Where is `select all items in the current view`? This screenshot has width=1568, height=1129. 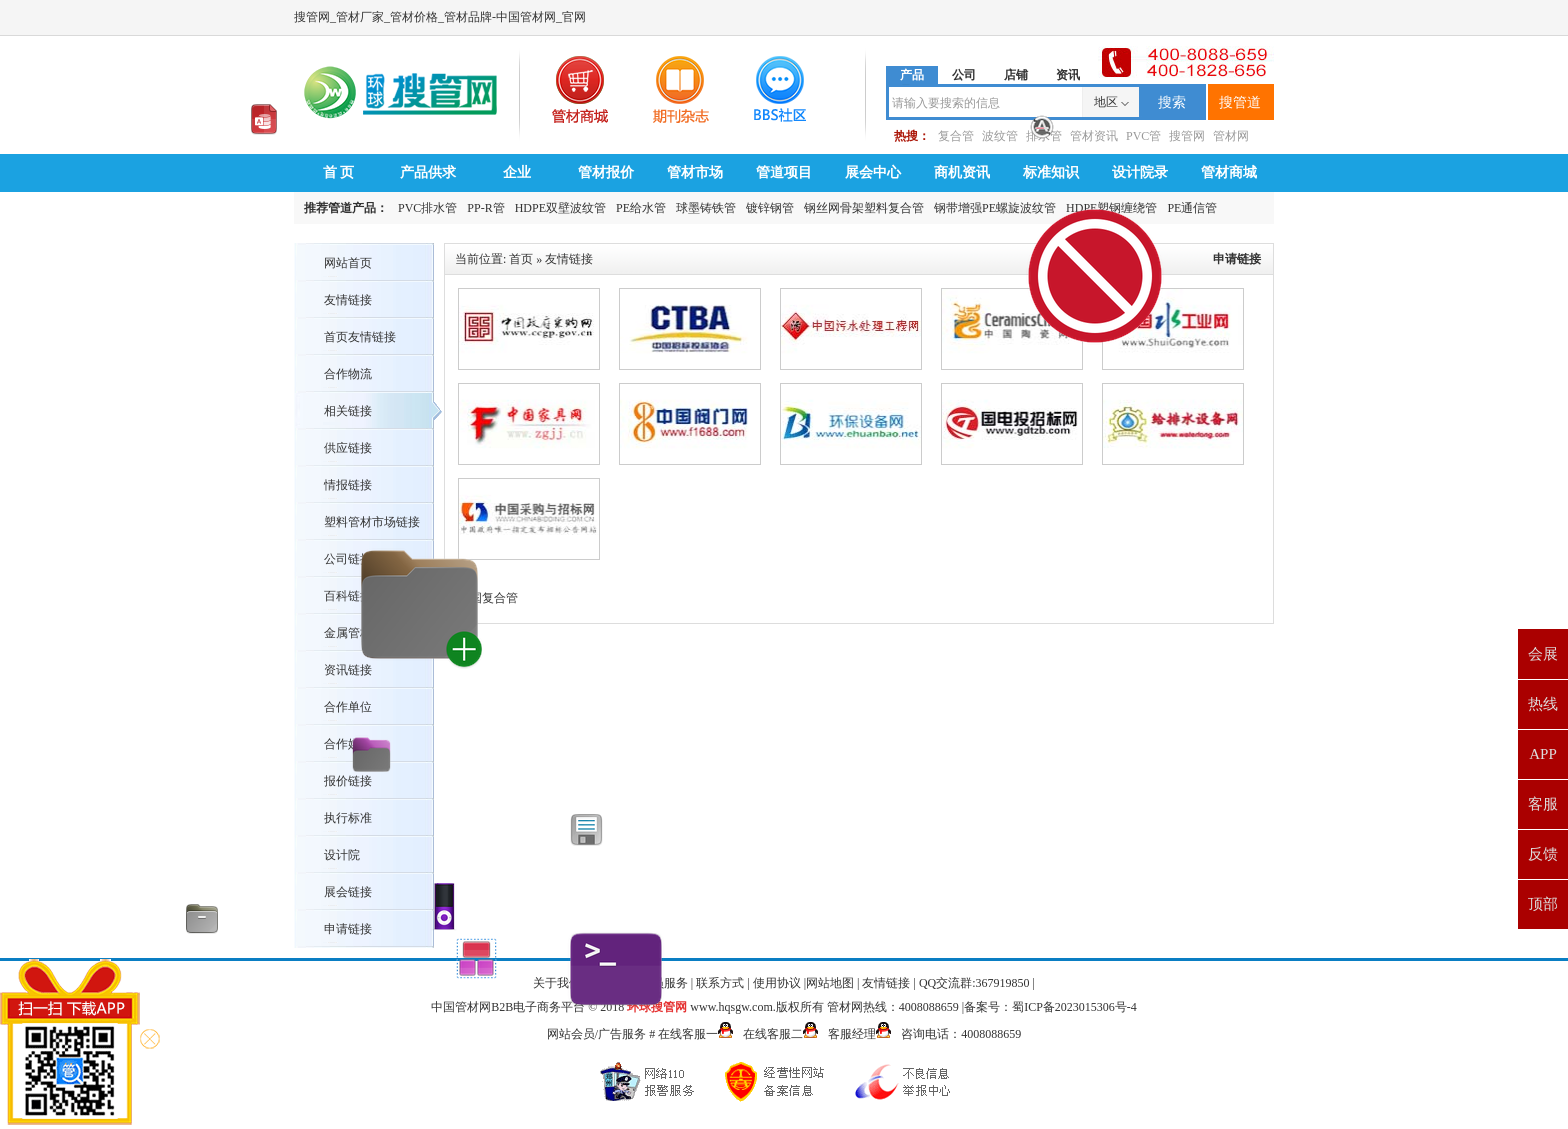 select all items in the current view is located at coordinates (476, 958).